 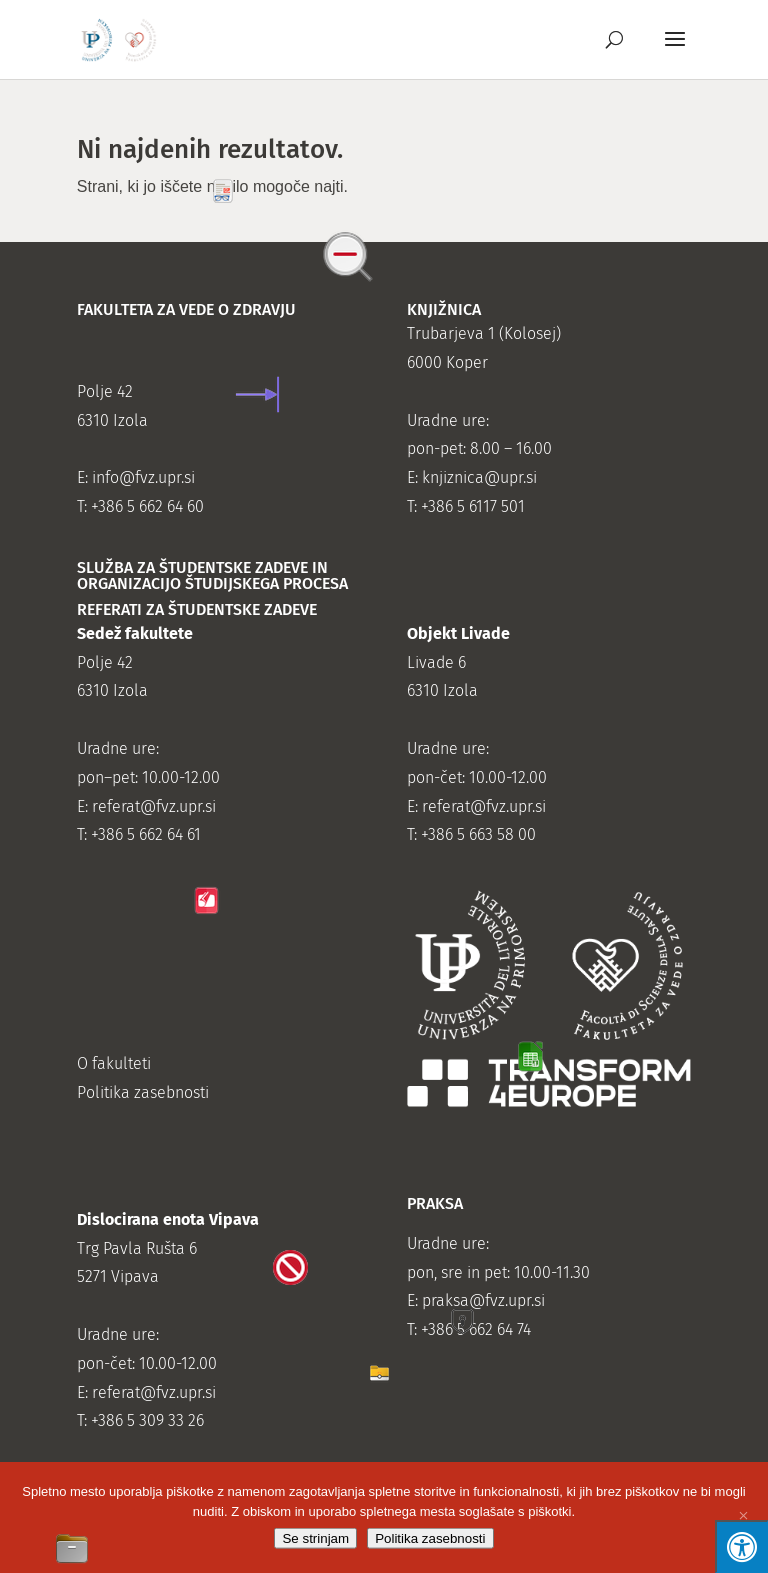 What do you see at coordinates (72, 1548) in the screenshot?
I see `open the file manager` at bounding box center [72, 1548].